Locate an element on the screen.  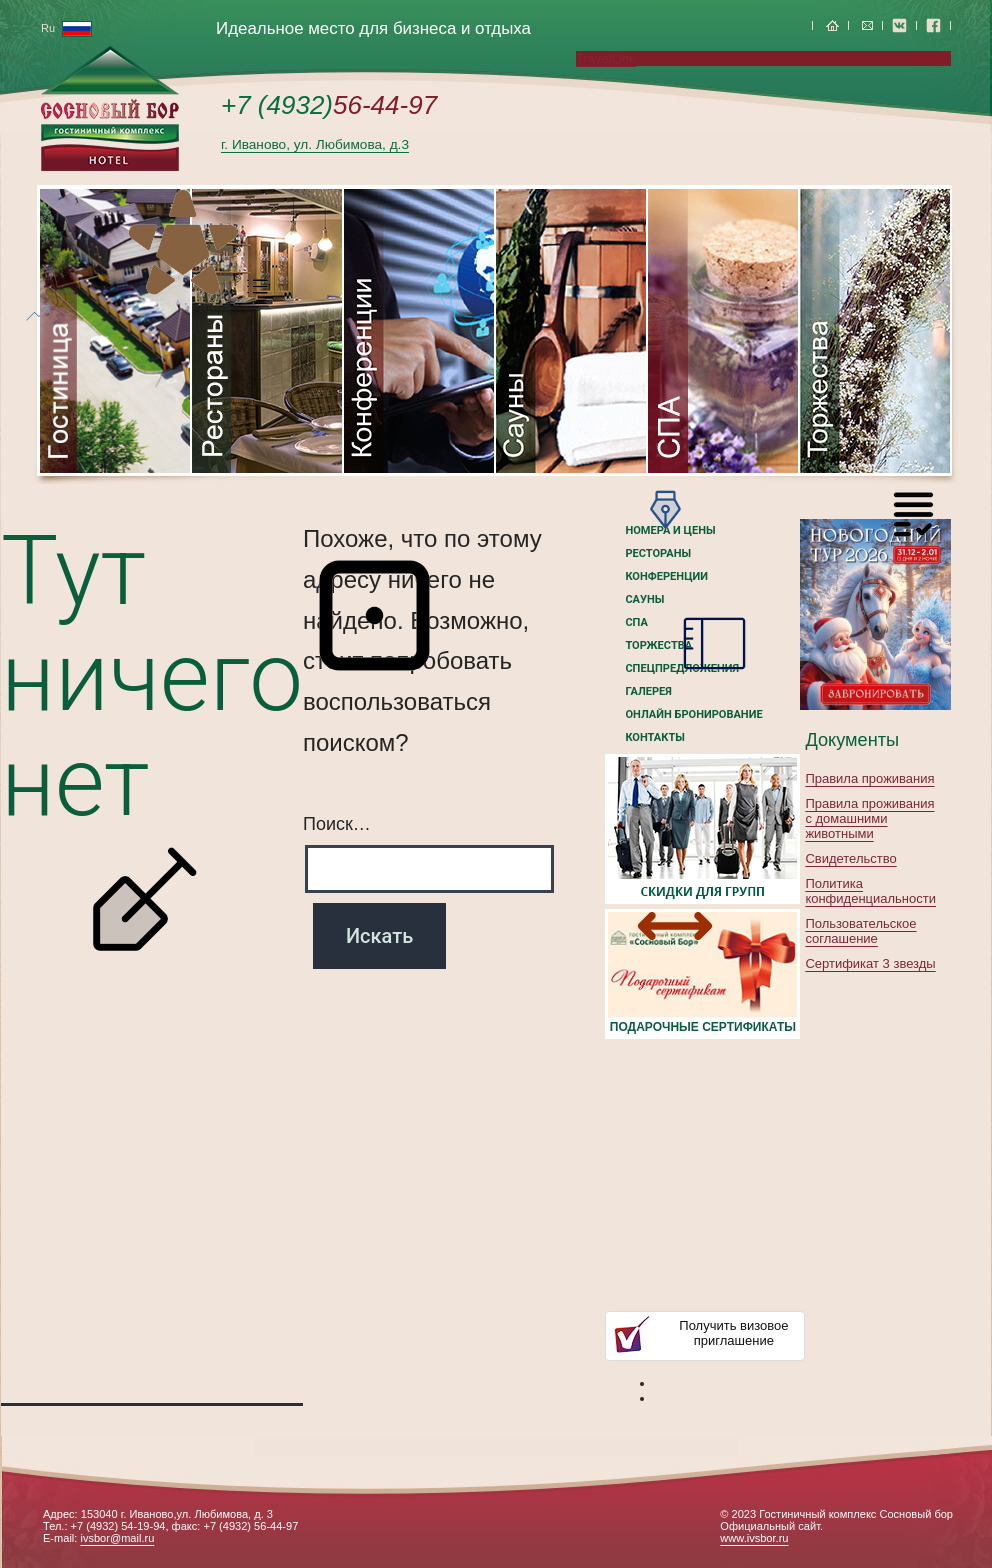
adjust width or resize horizontally is located at coordinates (675, 926).